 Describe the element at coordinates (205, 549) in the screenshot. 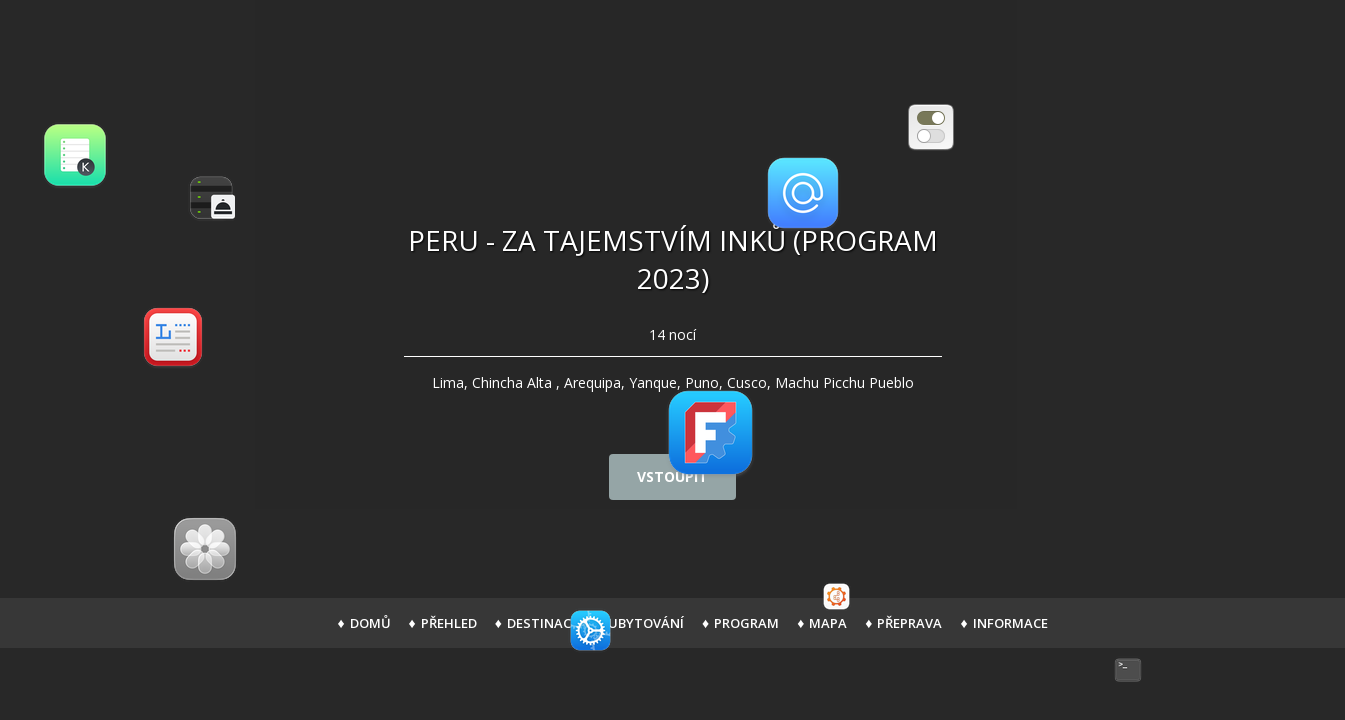

I see `open the photos app` at that location.